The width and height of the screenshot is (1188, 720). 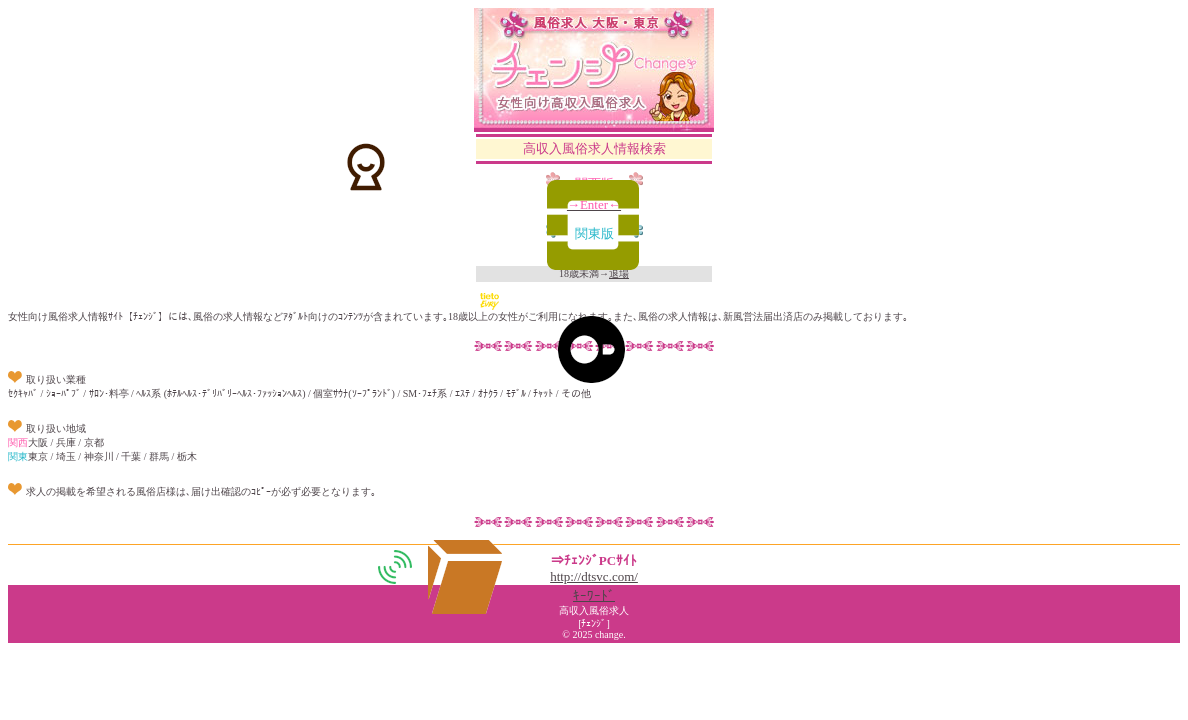 What do you see at coordinates (591, 349) in the screenshot?
I see `DuckDB database logo` at bounding box center [591, 349].